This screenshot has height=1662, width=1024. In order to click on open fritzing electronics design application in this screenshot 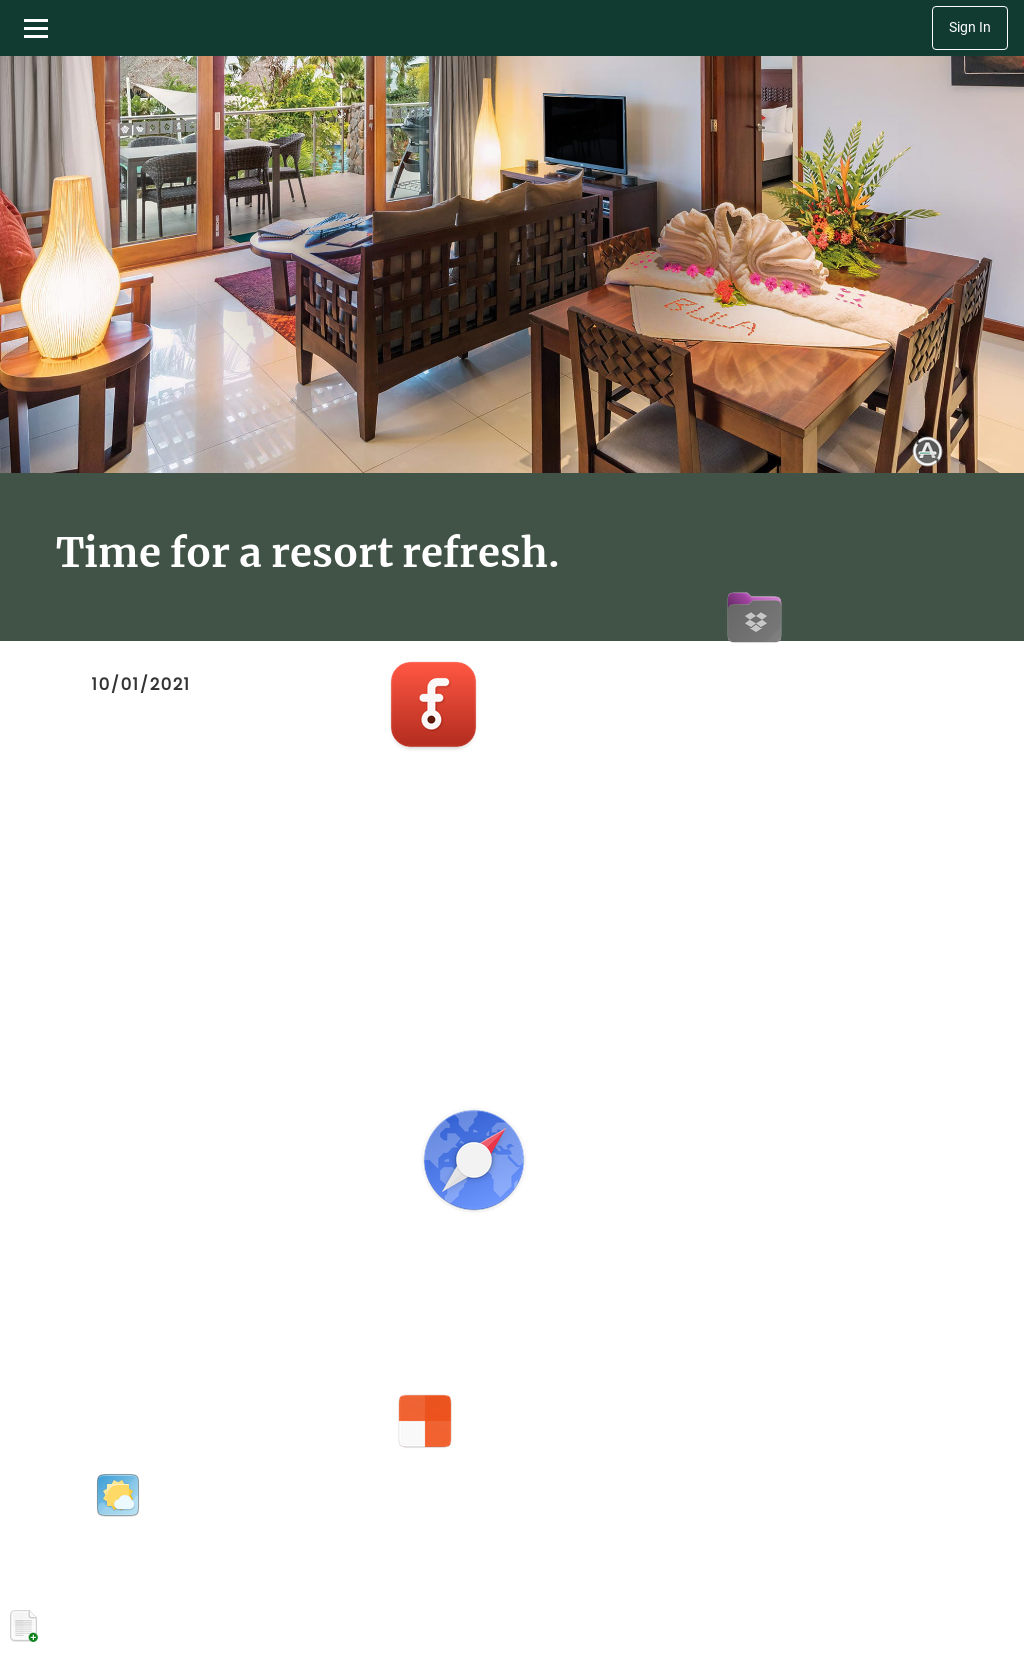, I will do `click(433, 704)`.